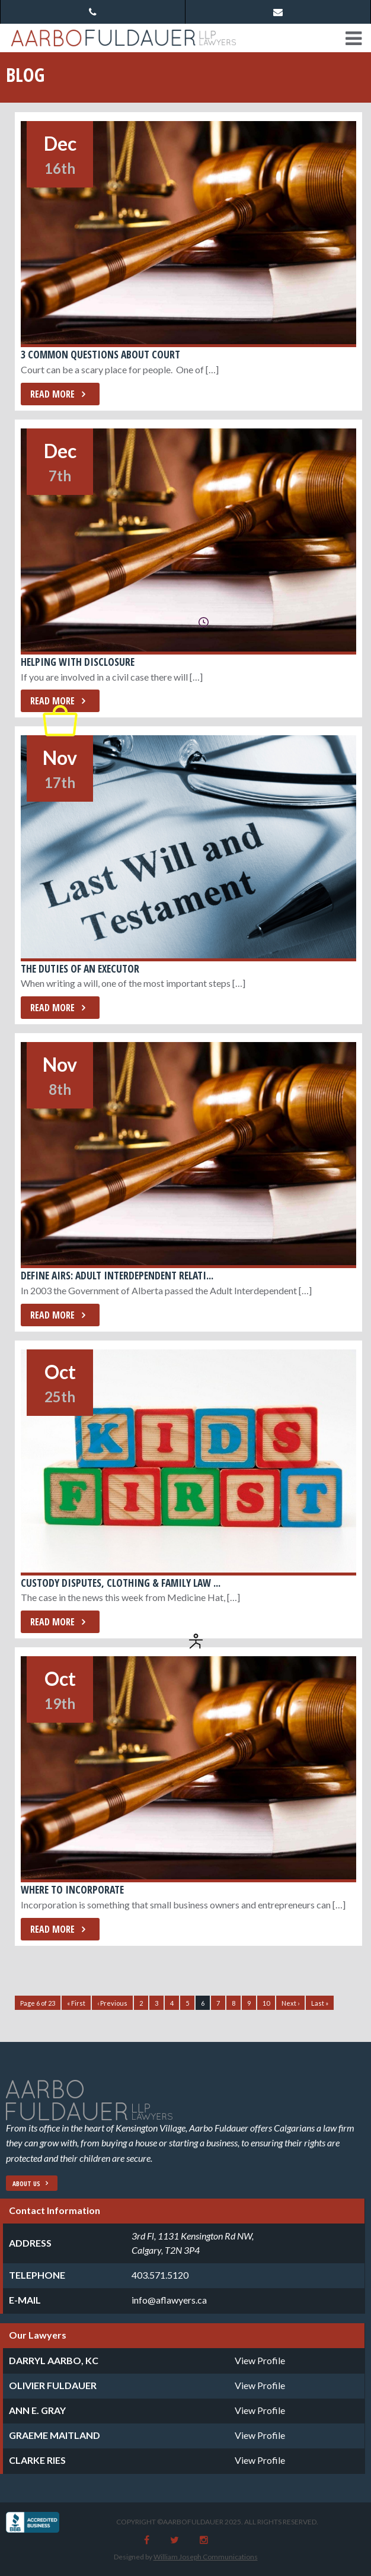 The height and width of the screenshot is (2576, 371). Describe the element at coordinates (60, 722) in the screenshot. I see `view your shopping bag` at that location.